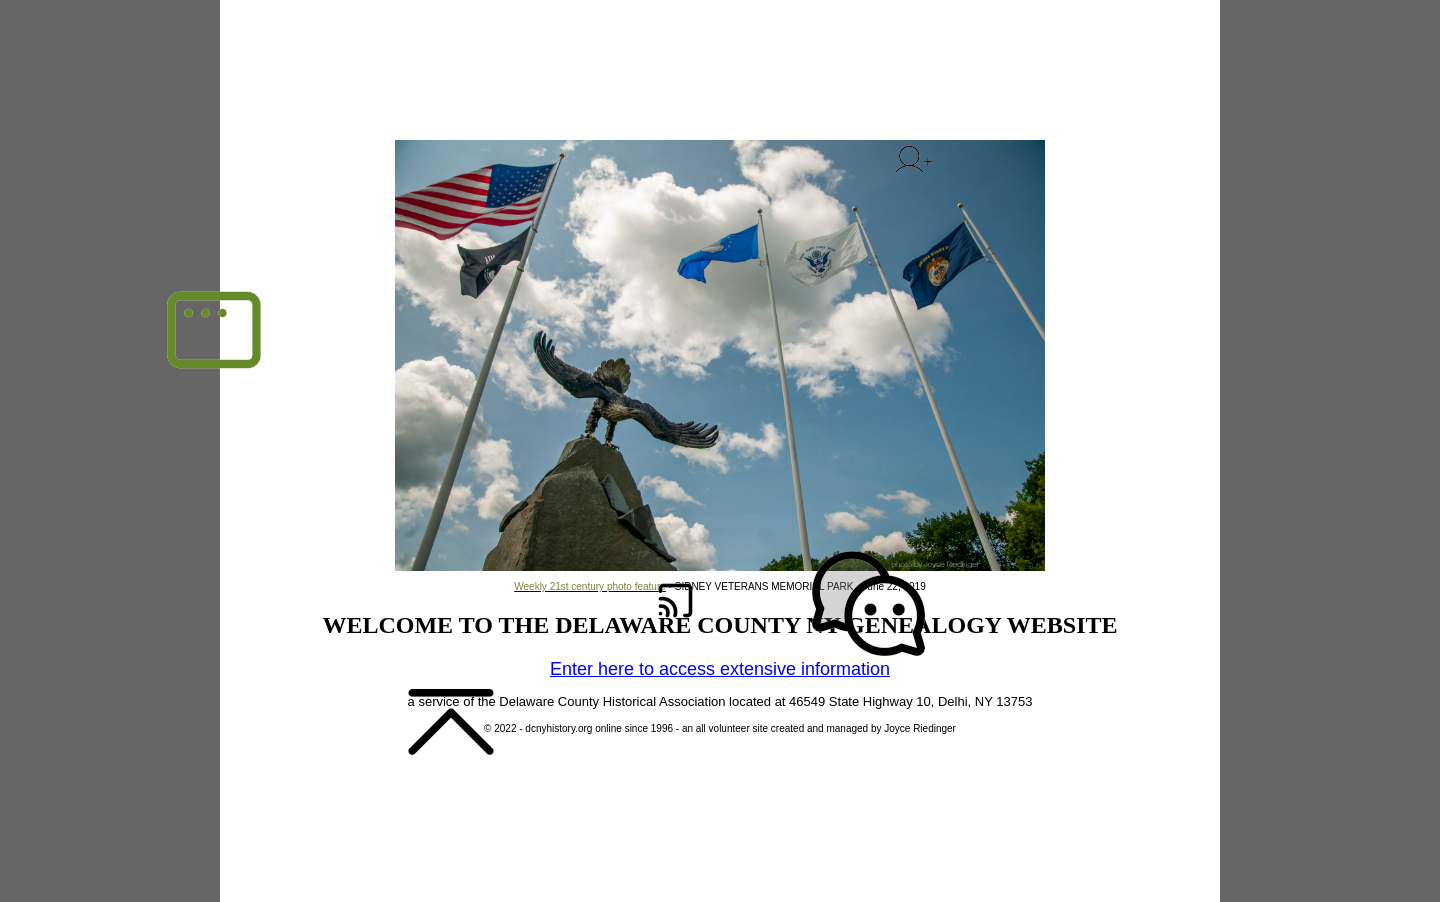  What do you see at coordinates (675, 600) in the screenshot?
I see `cast media to a nearby device` at bounding box center [675, 600].